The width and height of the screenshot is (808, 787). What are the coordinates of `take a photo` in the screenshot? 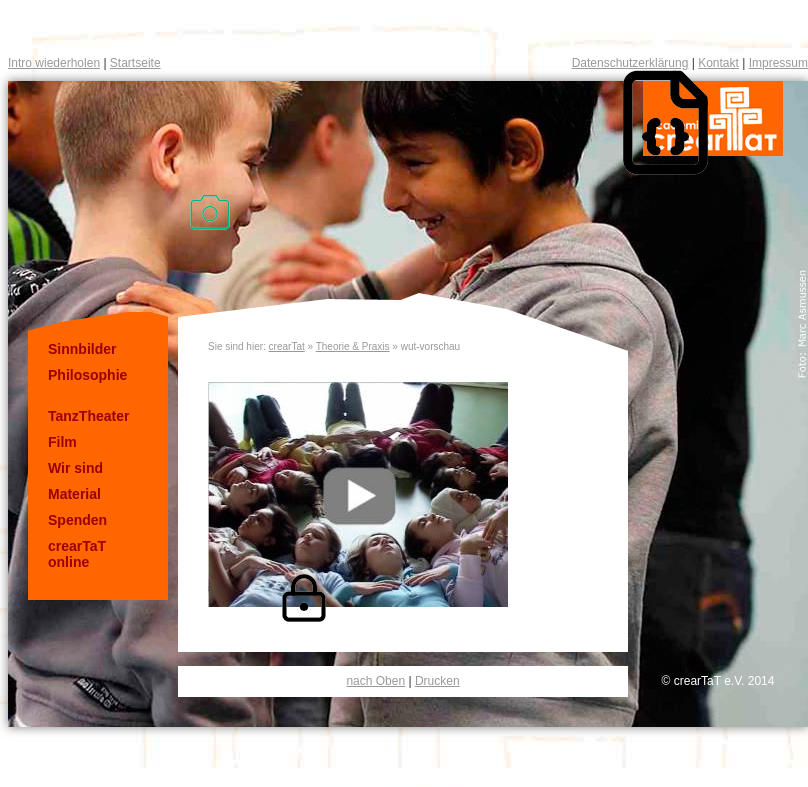 It's located at (210, 213).